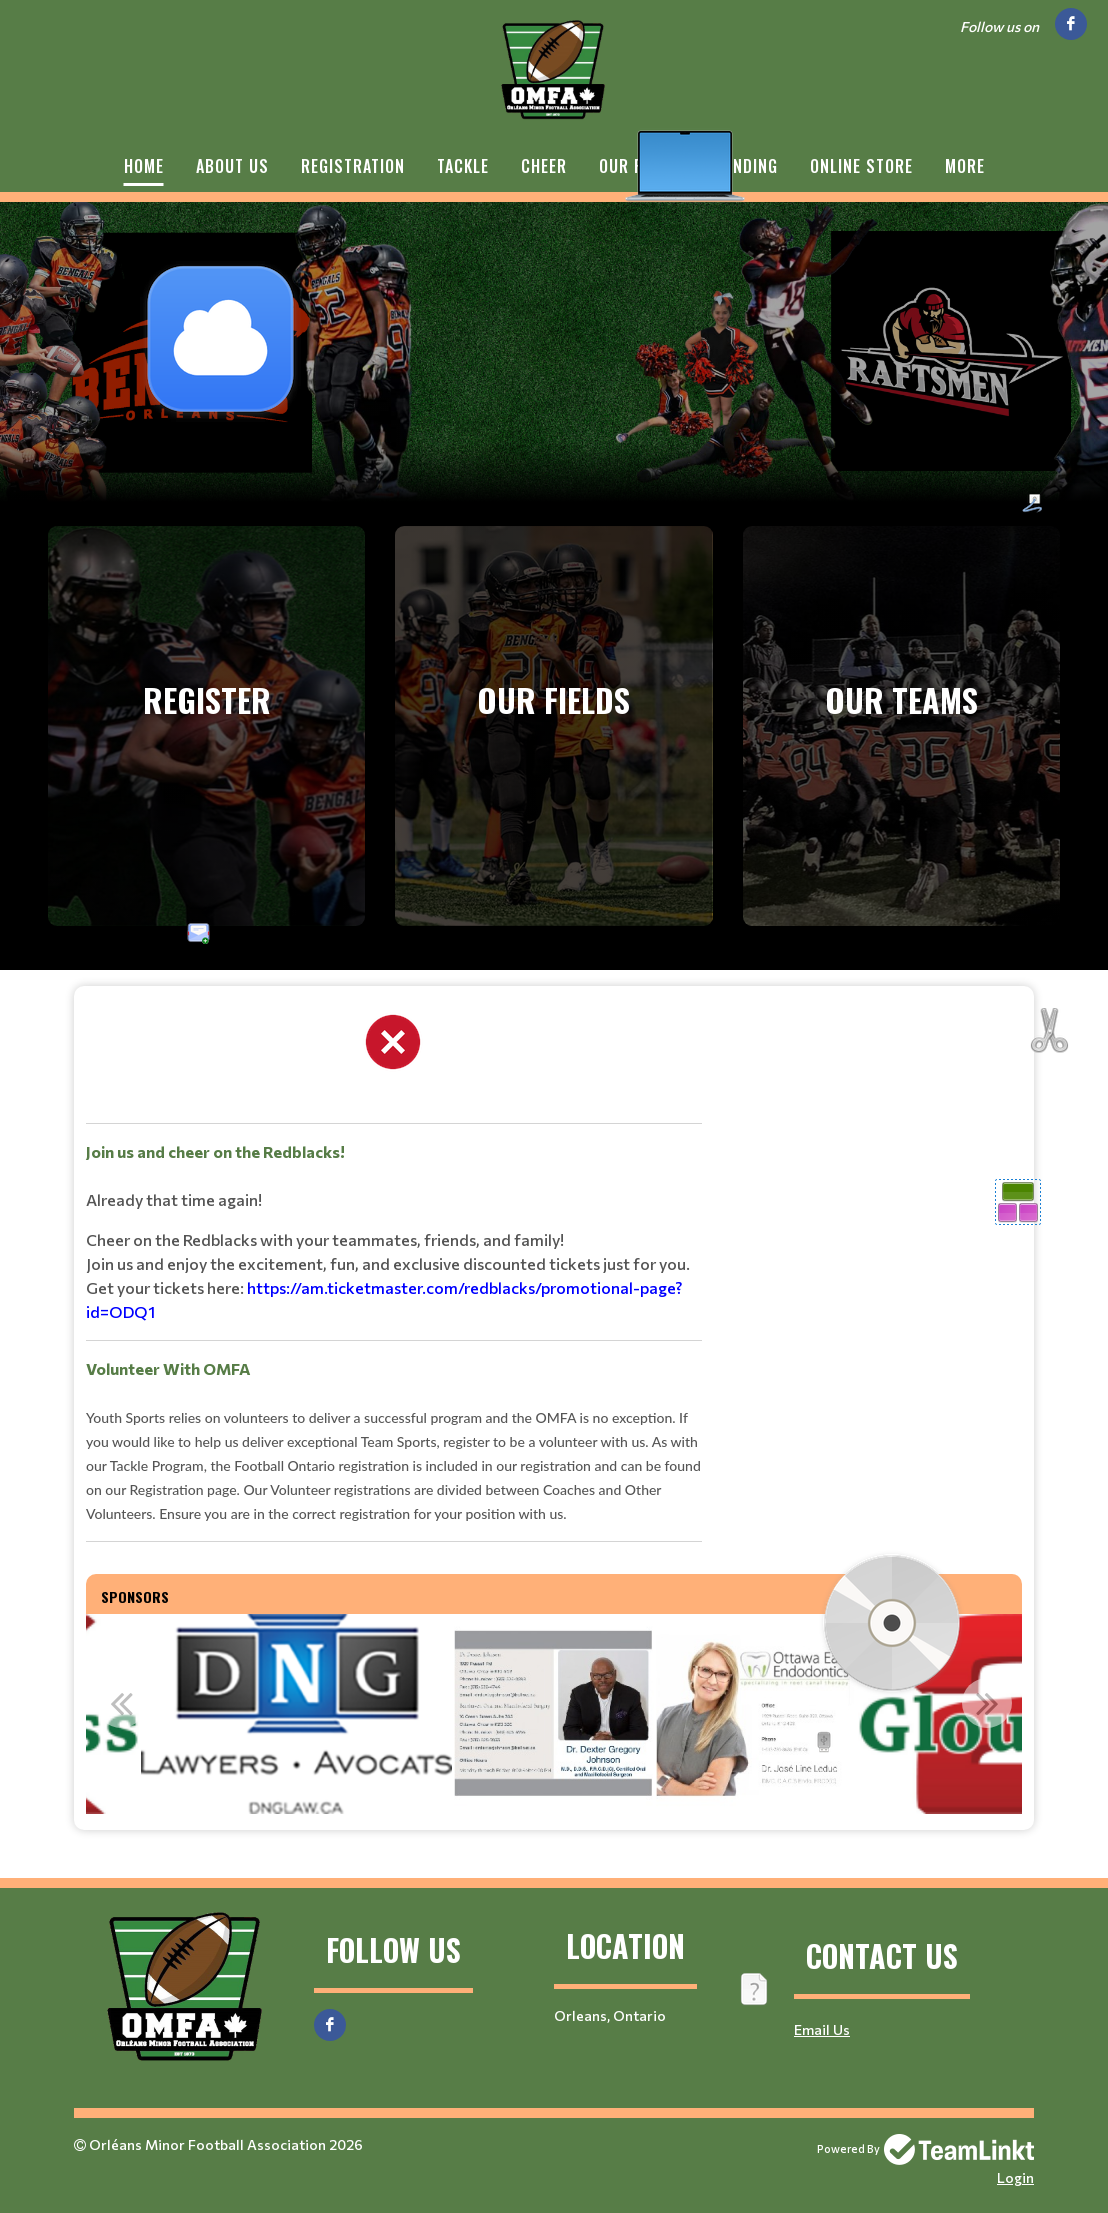 This screenshot has width=1108, height=2213. What do you see at coordinates (393, 1042) in the screenshot?
I see `close or exit the application` at bounding box center [393, 1042].